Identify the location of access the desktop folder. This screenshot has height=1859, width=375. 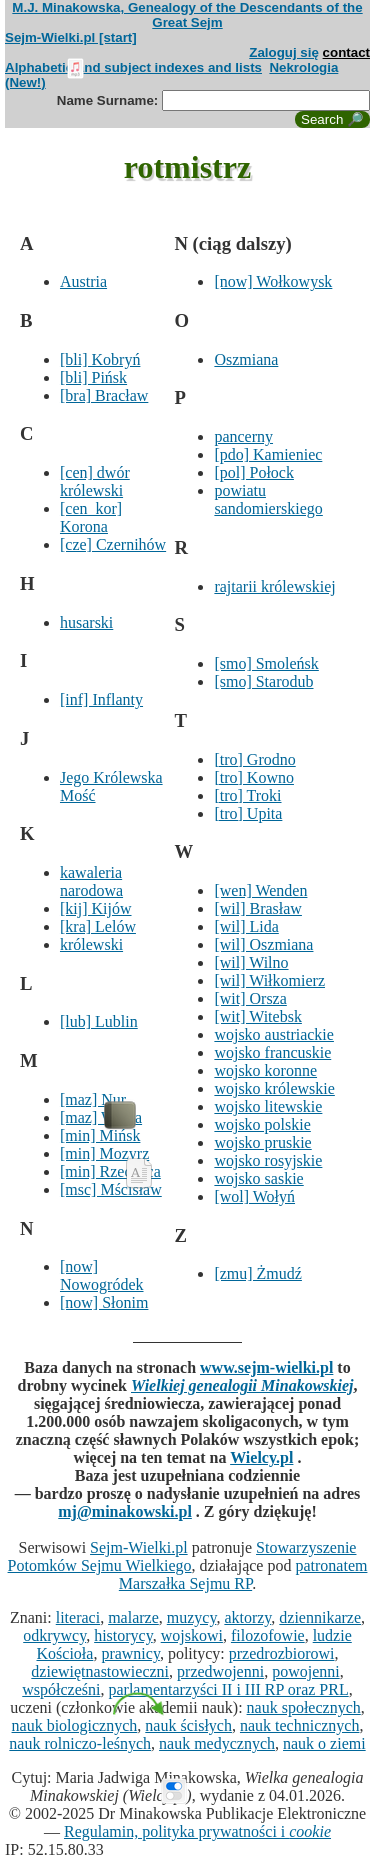
(120, 1114).